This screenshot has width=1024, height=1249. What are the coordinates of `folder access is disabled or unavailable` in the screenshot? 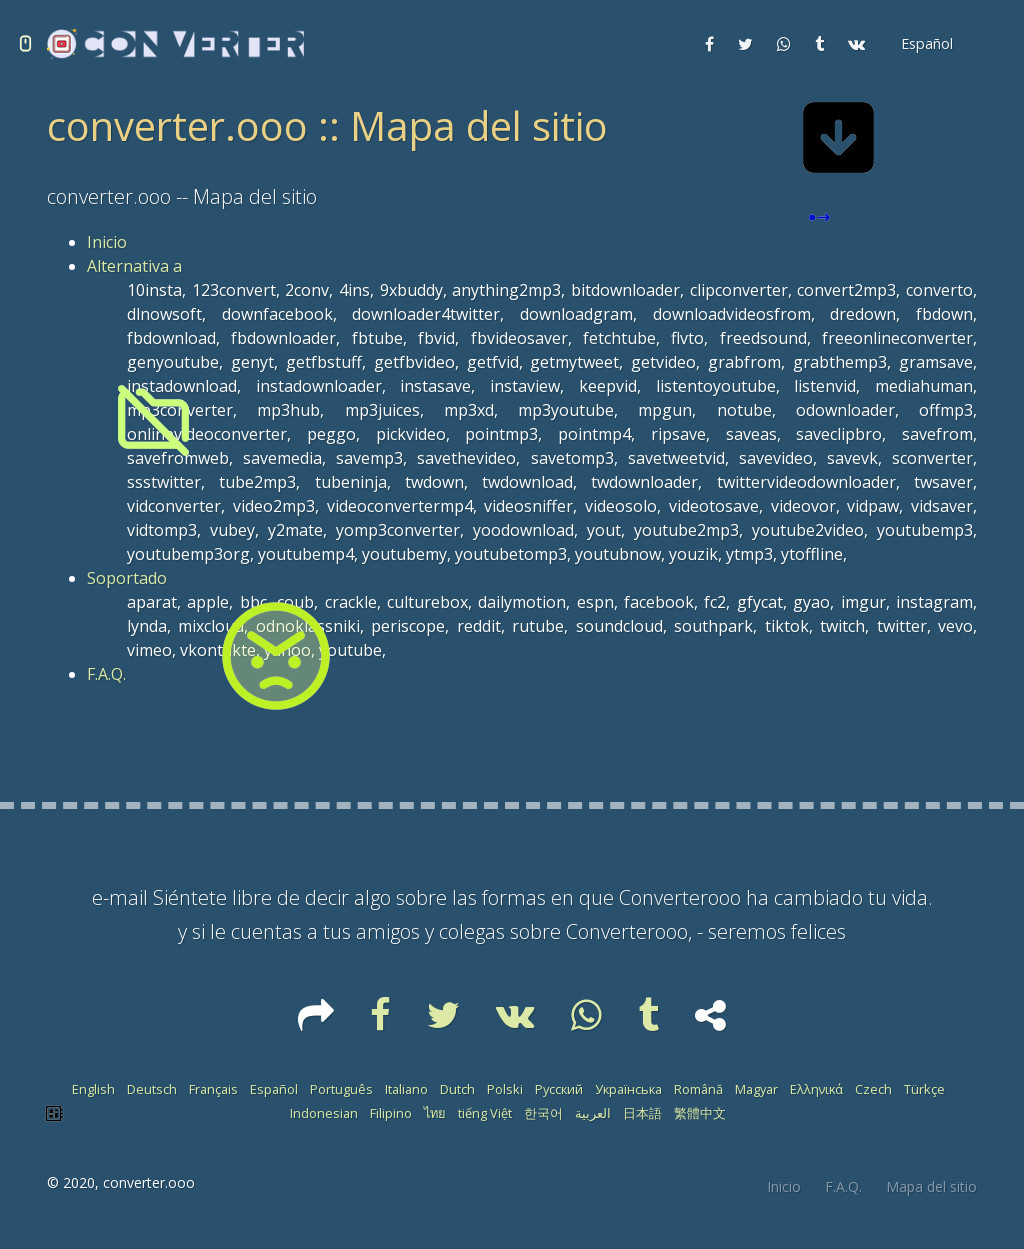 It's located at (153, 420).